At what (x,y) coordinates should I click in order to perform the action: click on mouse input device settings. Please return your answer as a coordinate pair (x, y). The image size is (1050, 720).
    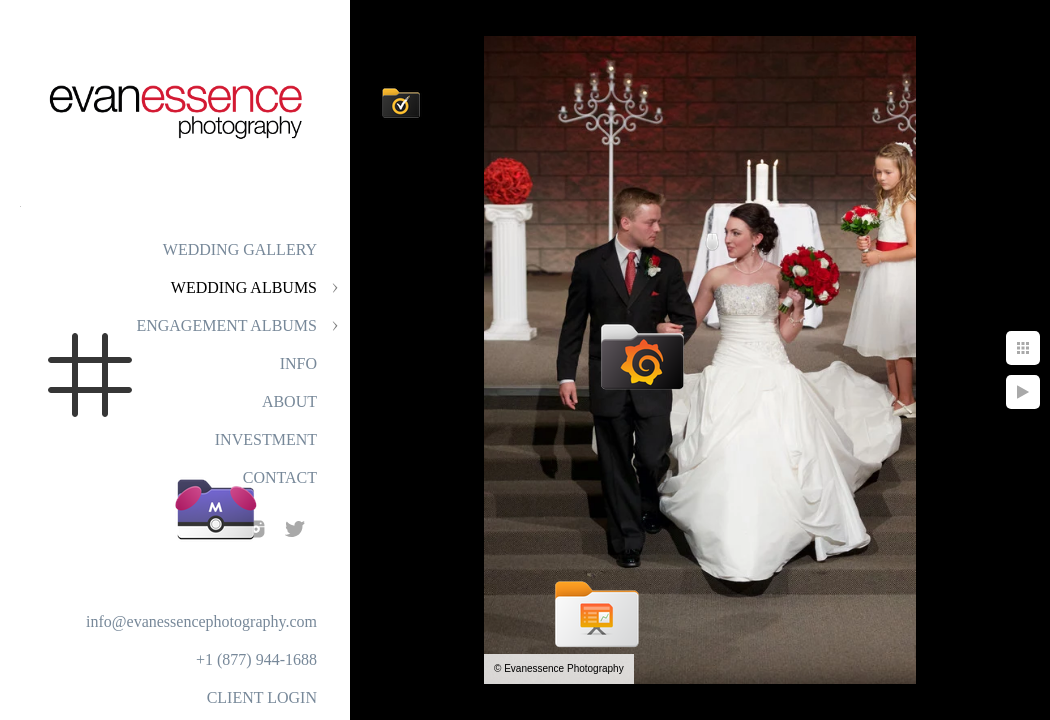
    Looking at the image, I should click on (712, 242).